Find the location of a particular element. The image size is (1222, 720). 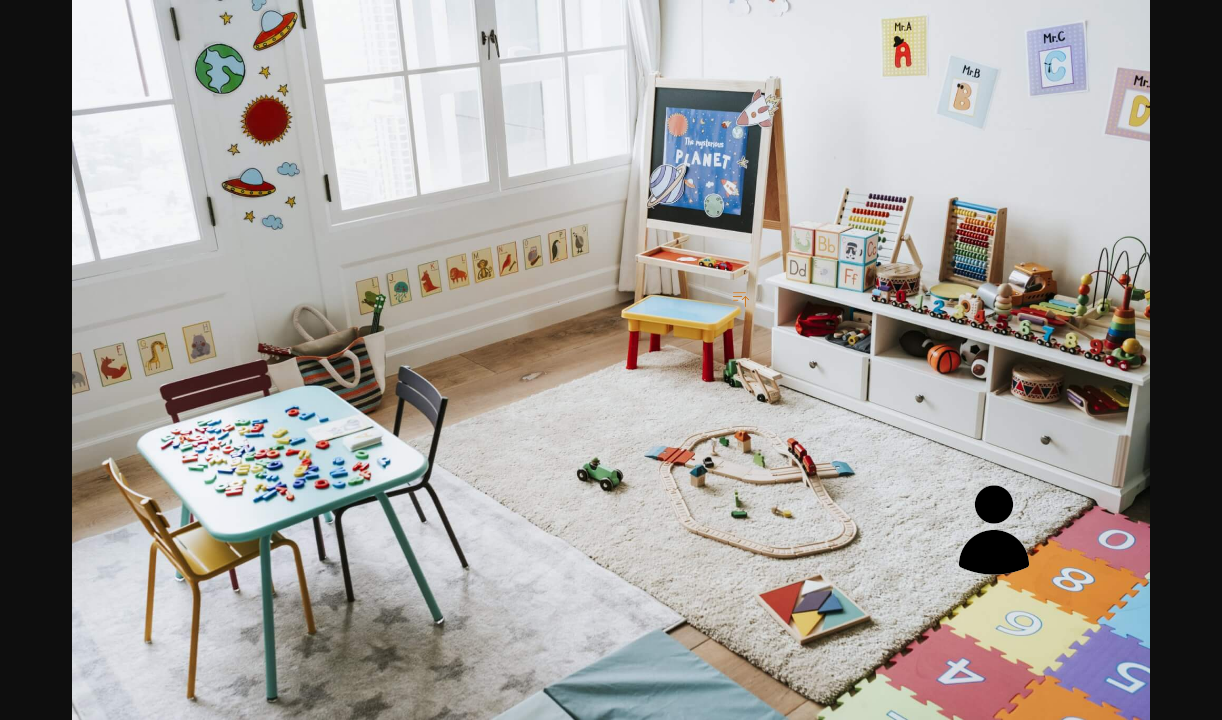

sort list in ascending order is located at coordinates (741, 299).